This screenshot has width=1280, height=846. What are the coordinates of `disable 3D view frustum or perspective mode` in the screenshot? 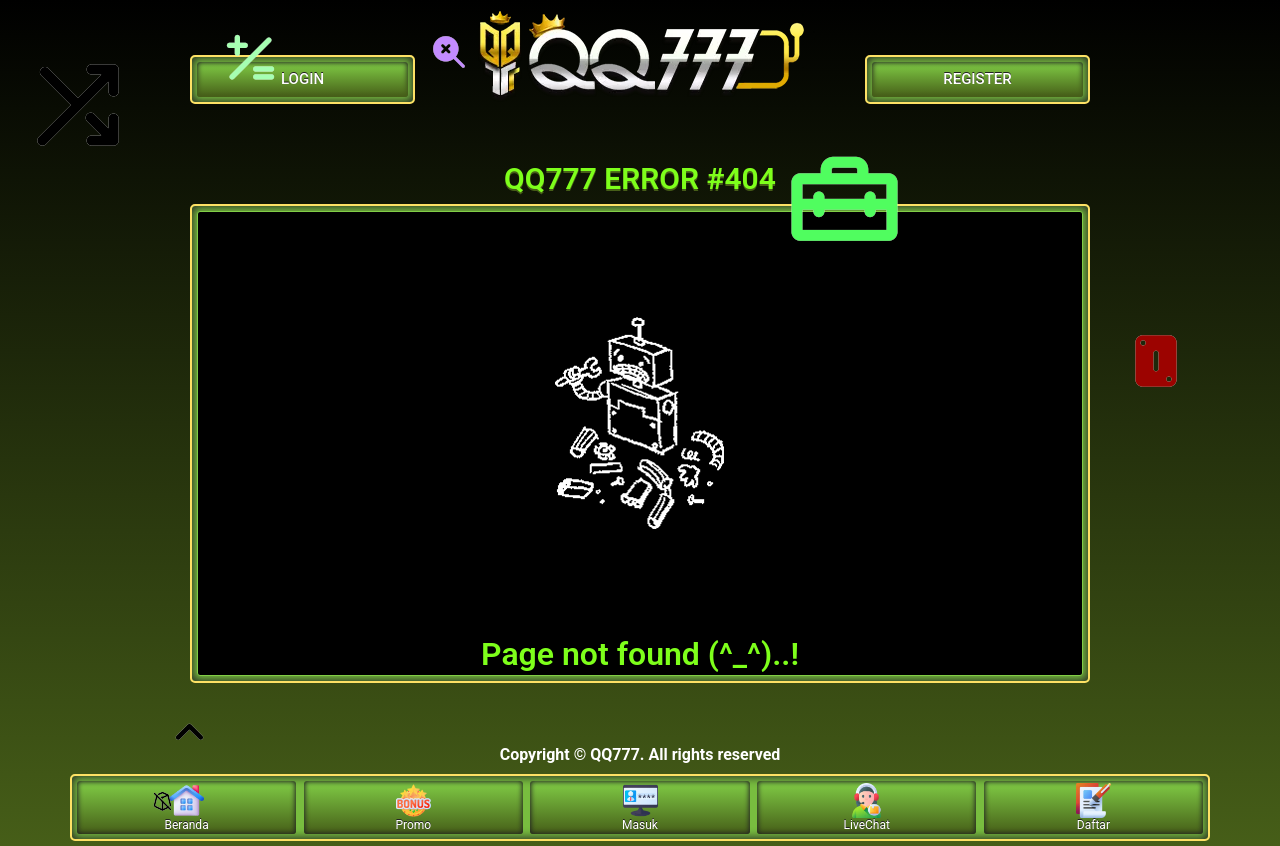 It's located at (162, 801).